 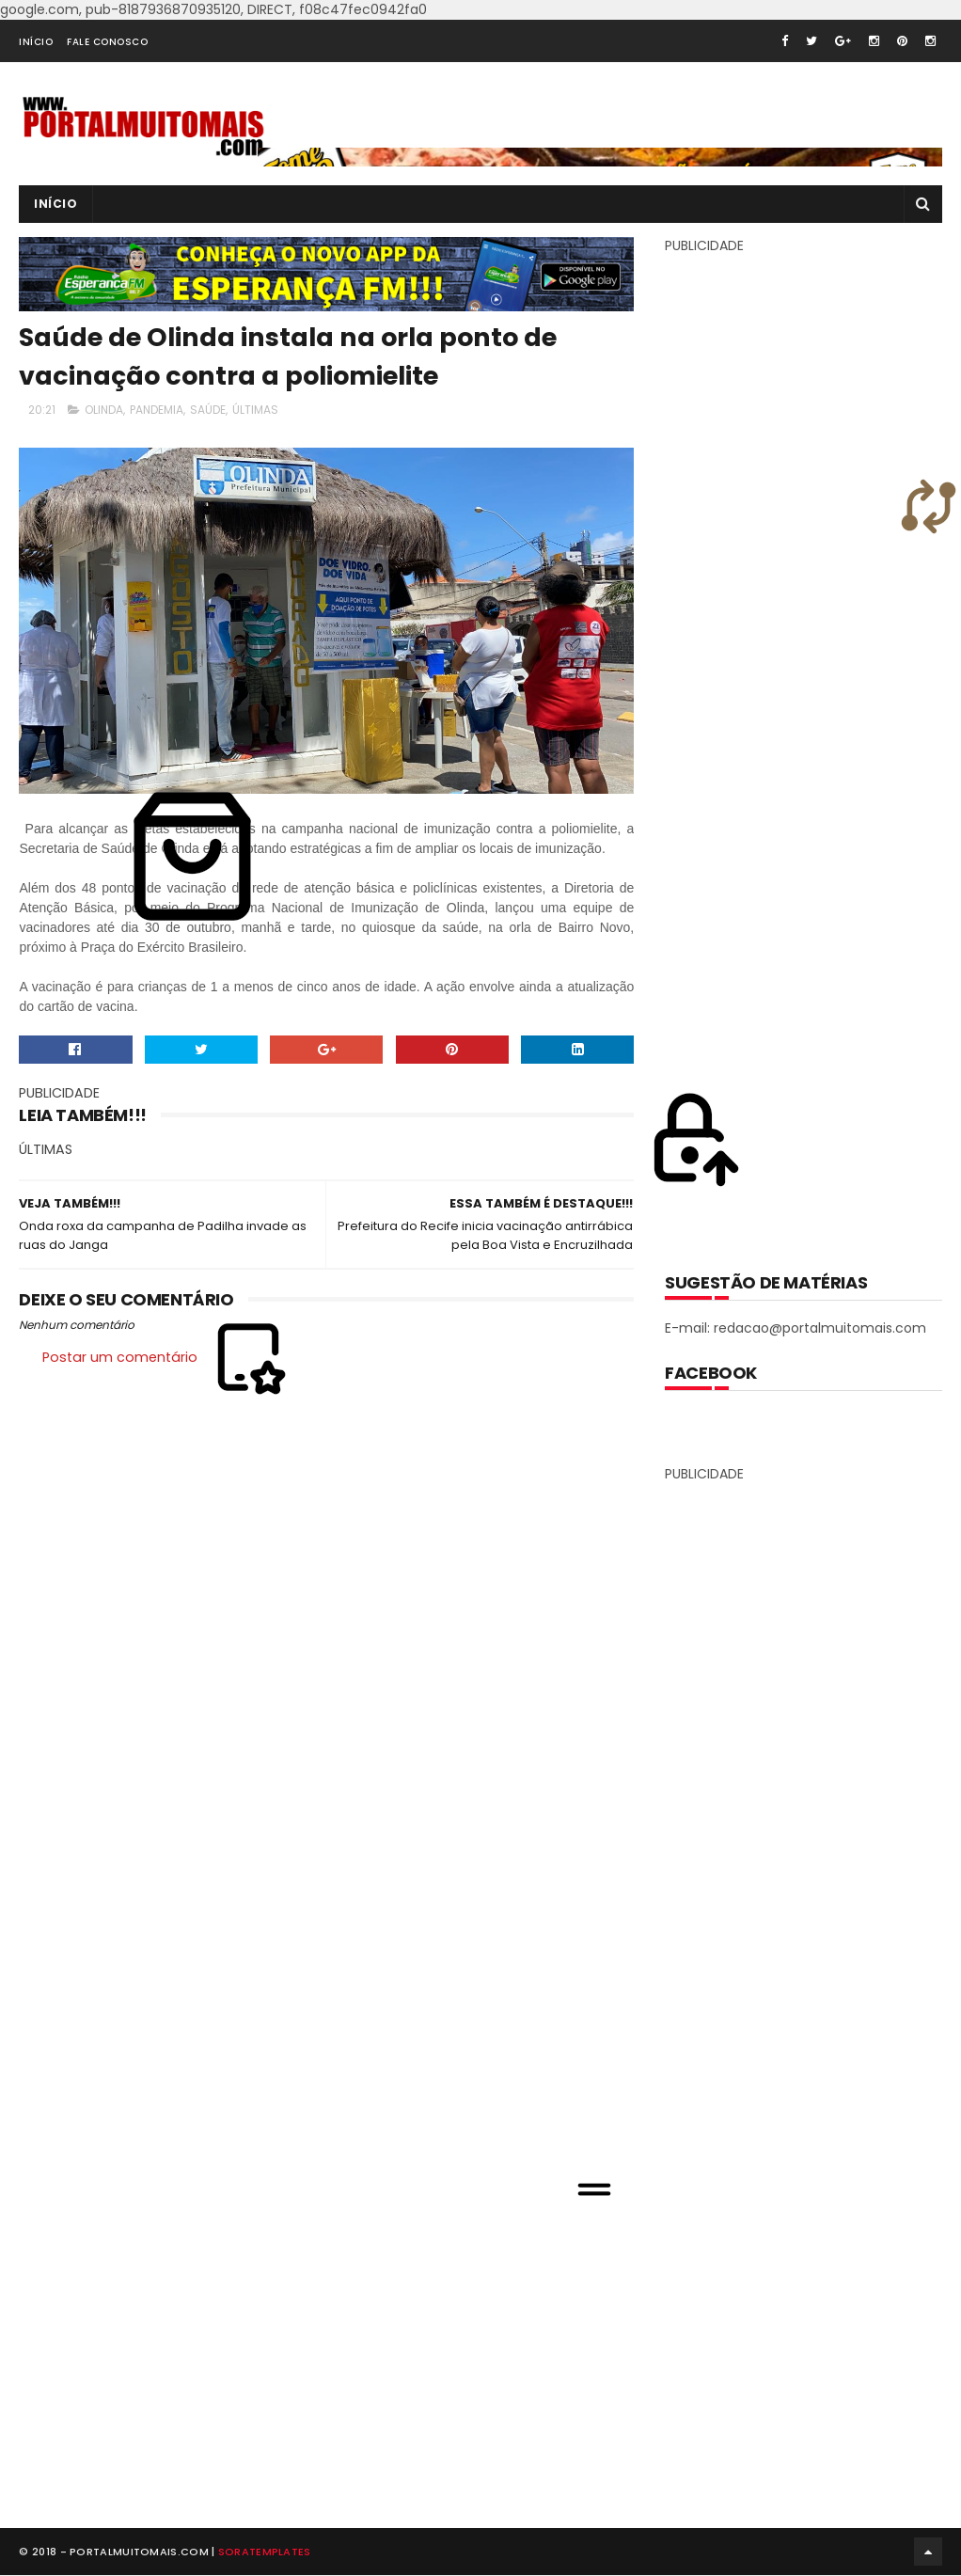 What do you see at coordinates (248, 1357) in the screenshot?
I see `mark this iPad as a favorite device` at bounding box center [248, 1357].